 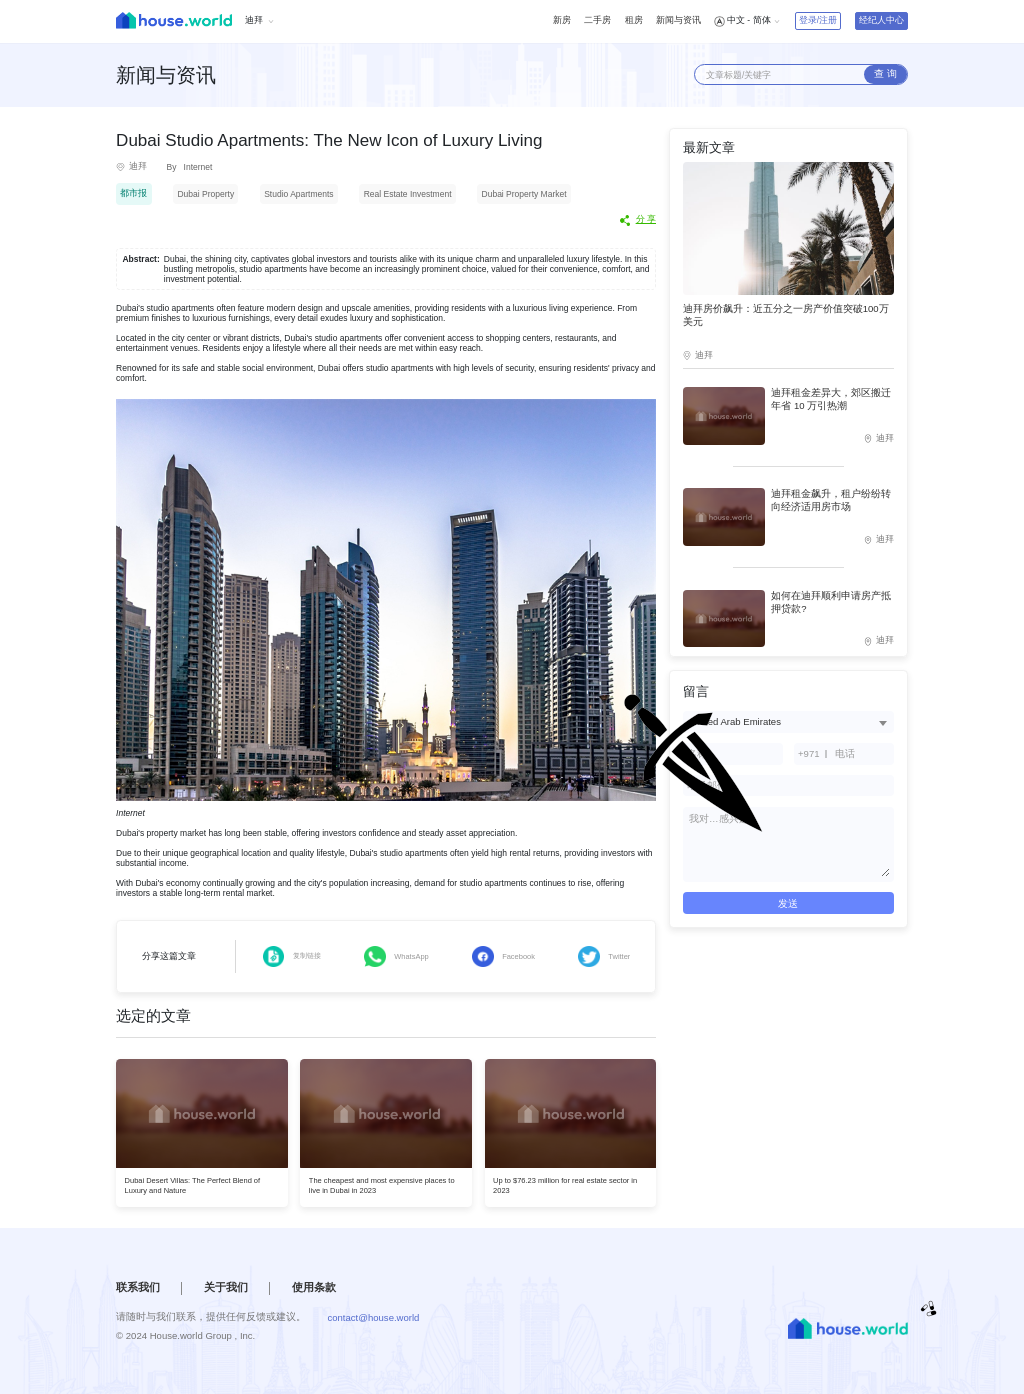 What do you see at coordinates (928, 1308) in the screenshot?
I see `indicates medication or pharmaceutical content` at bounding box center [928, 1308].